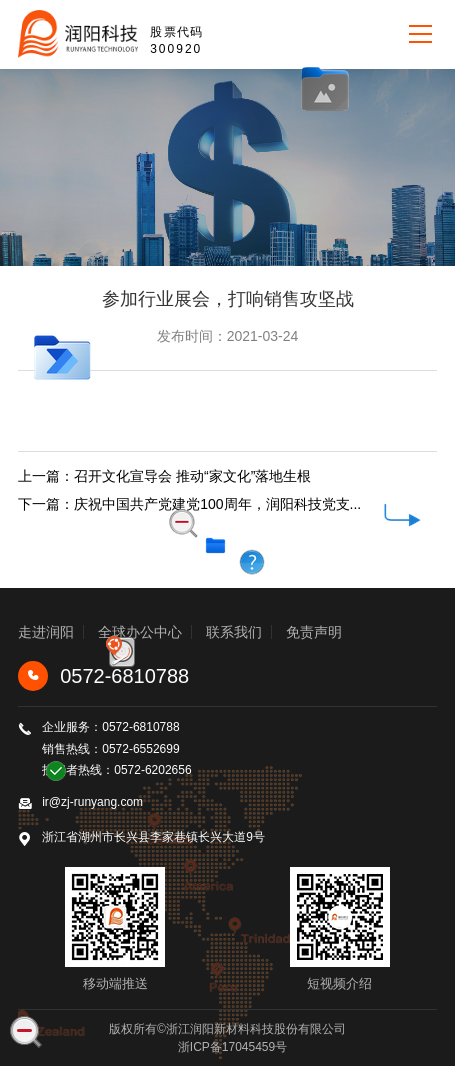  Describe the element at coordinates (183, 523) in the screenshot. I see `zoom out on file or document view` at that location.